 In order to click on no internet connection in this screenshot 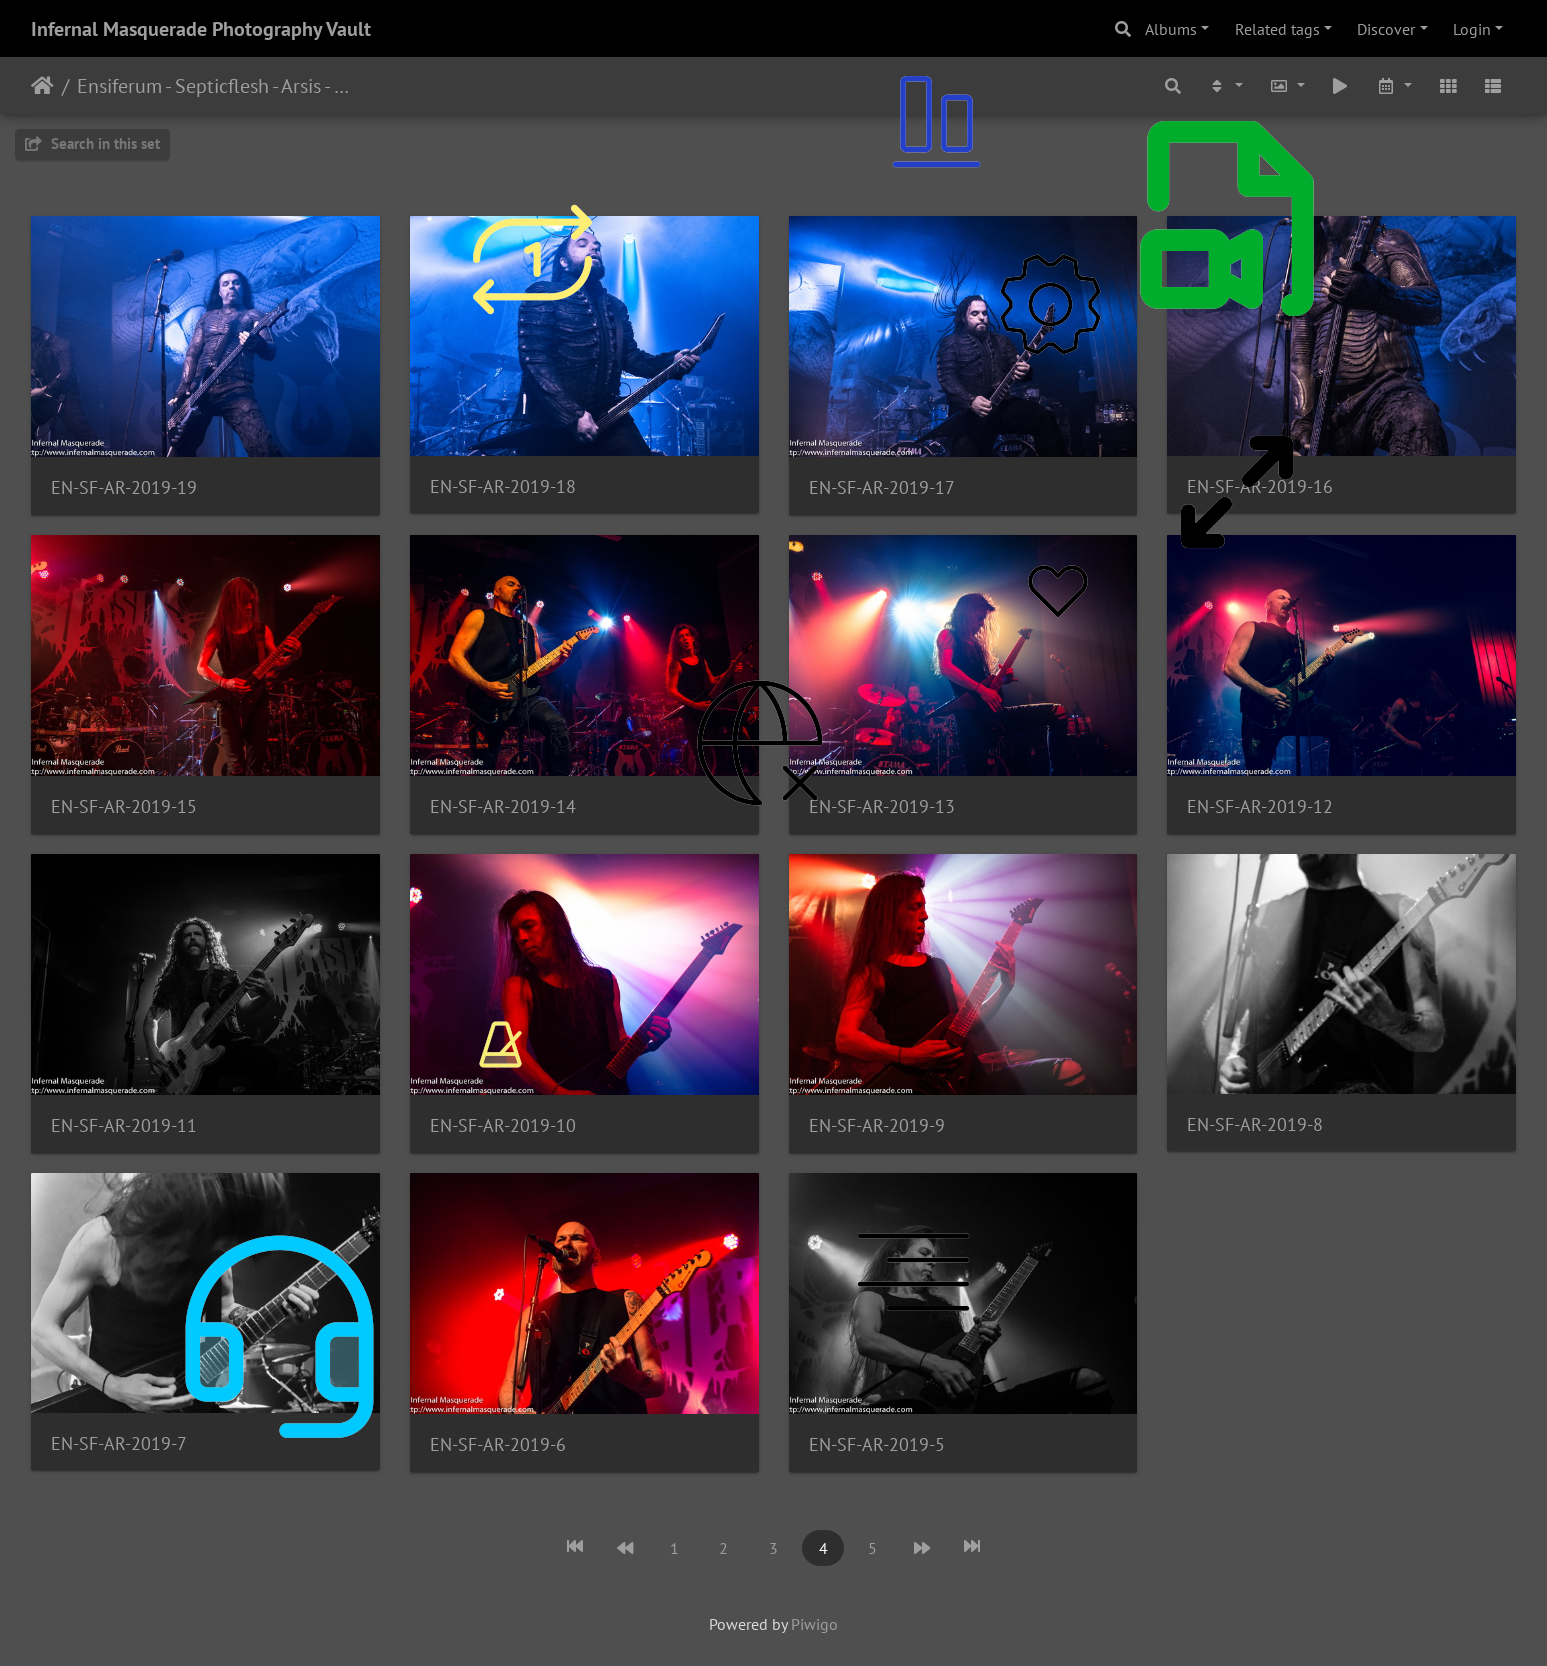, I will do `click(760, 743)`.